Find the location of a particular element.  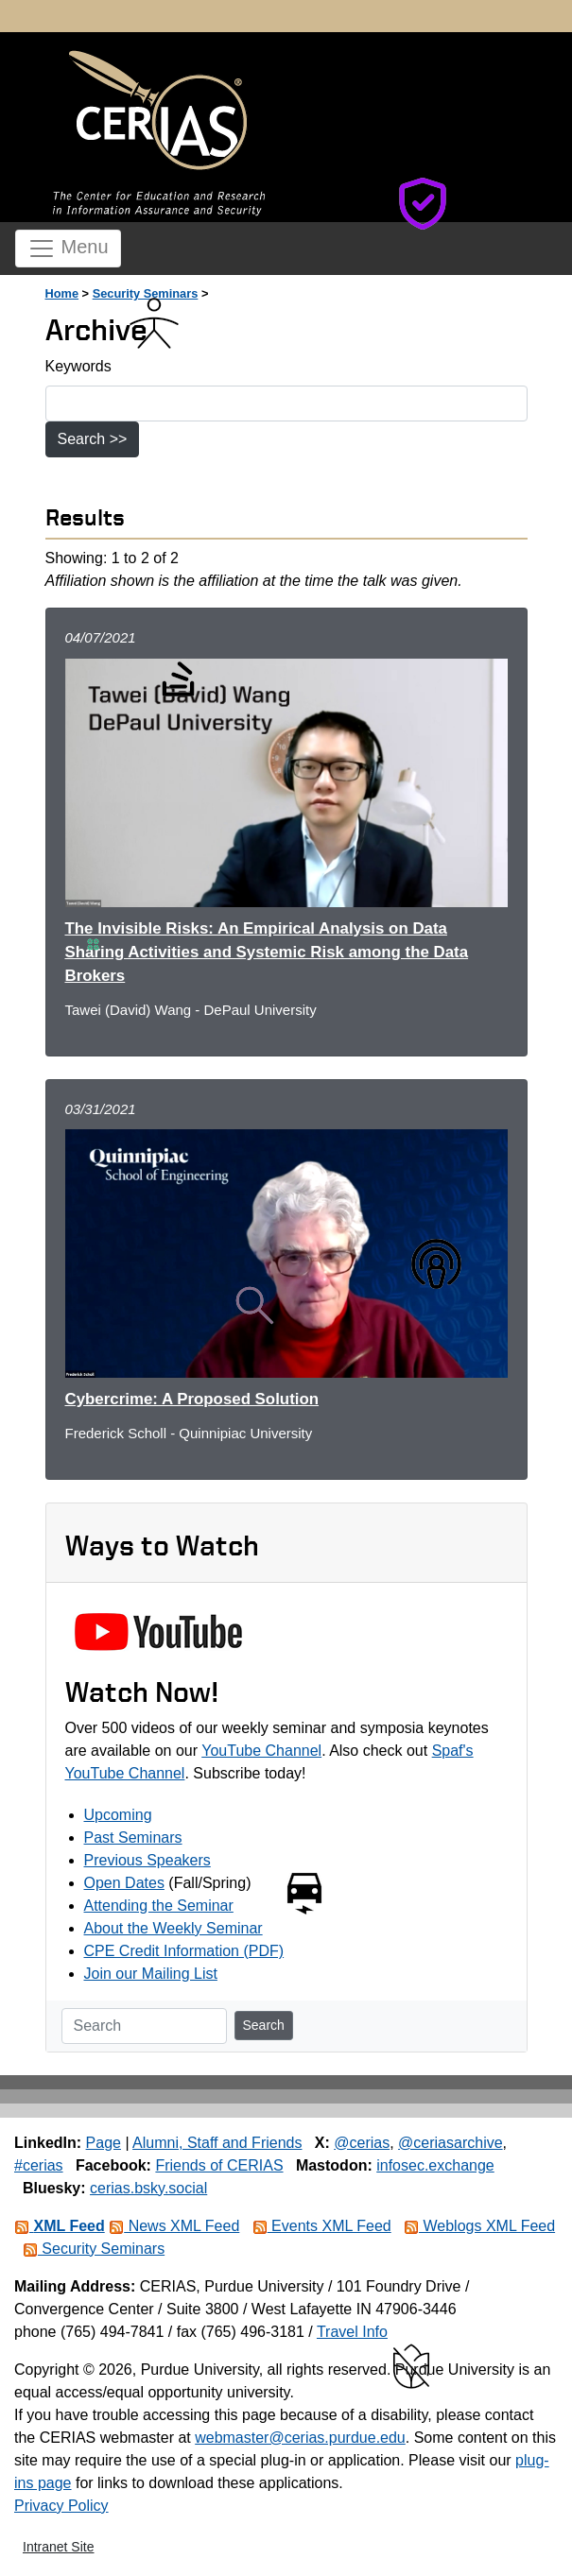

open apple podcasts is located at coordinates (436, 1263).